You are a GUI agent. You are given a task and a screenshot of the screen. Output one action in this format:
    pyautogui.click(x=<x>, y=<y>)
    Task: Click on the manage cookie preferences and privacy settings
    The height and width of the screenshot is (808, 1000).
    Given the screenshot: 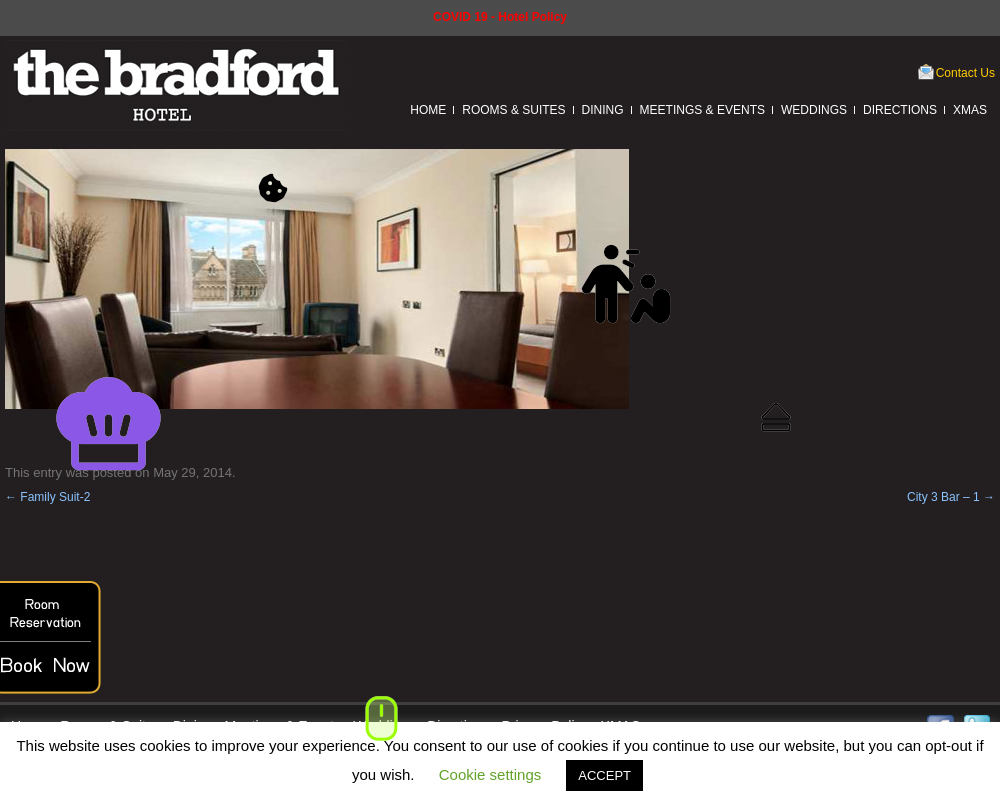 What is the action you would take?
    pyautogui.click(x=273, y=188)
    